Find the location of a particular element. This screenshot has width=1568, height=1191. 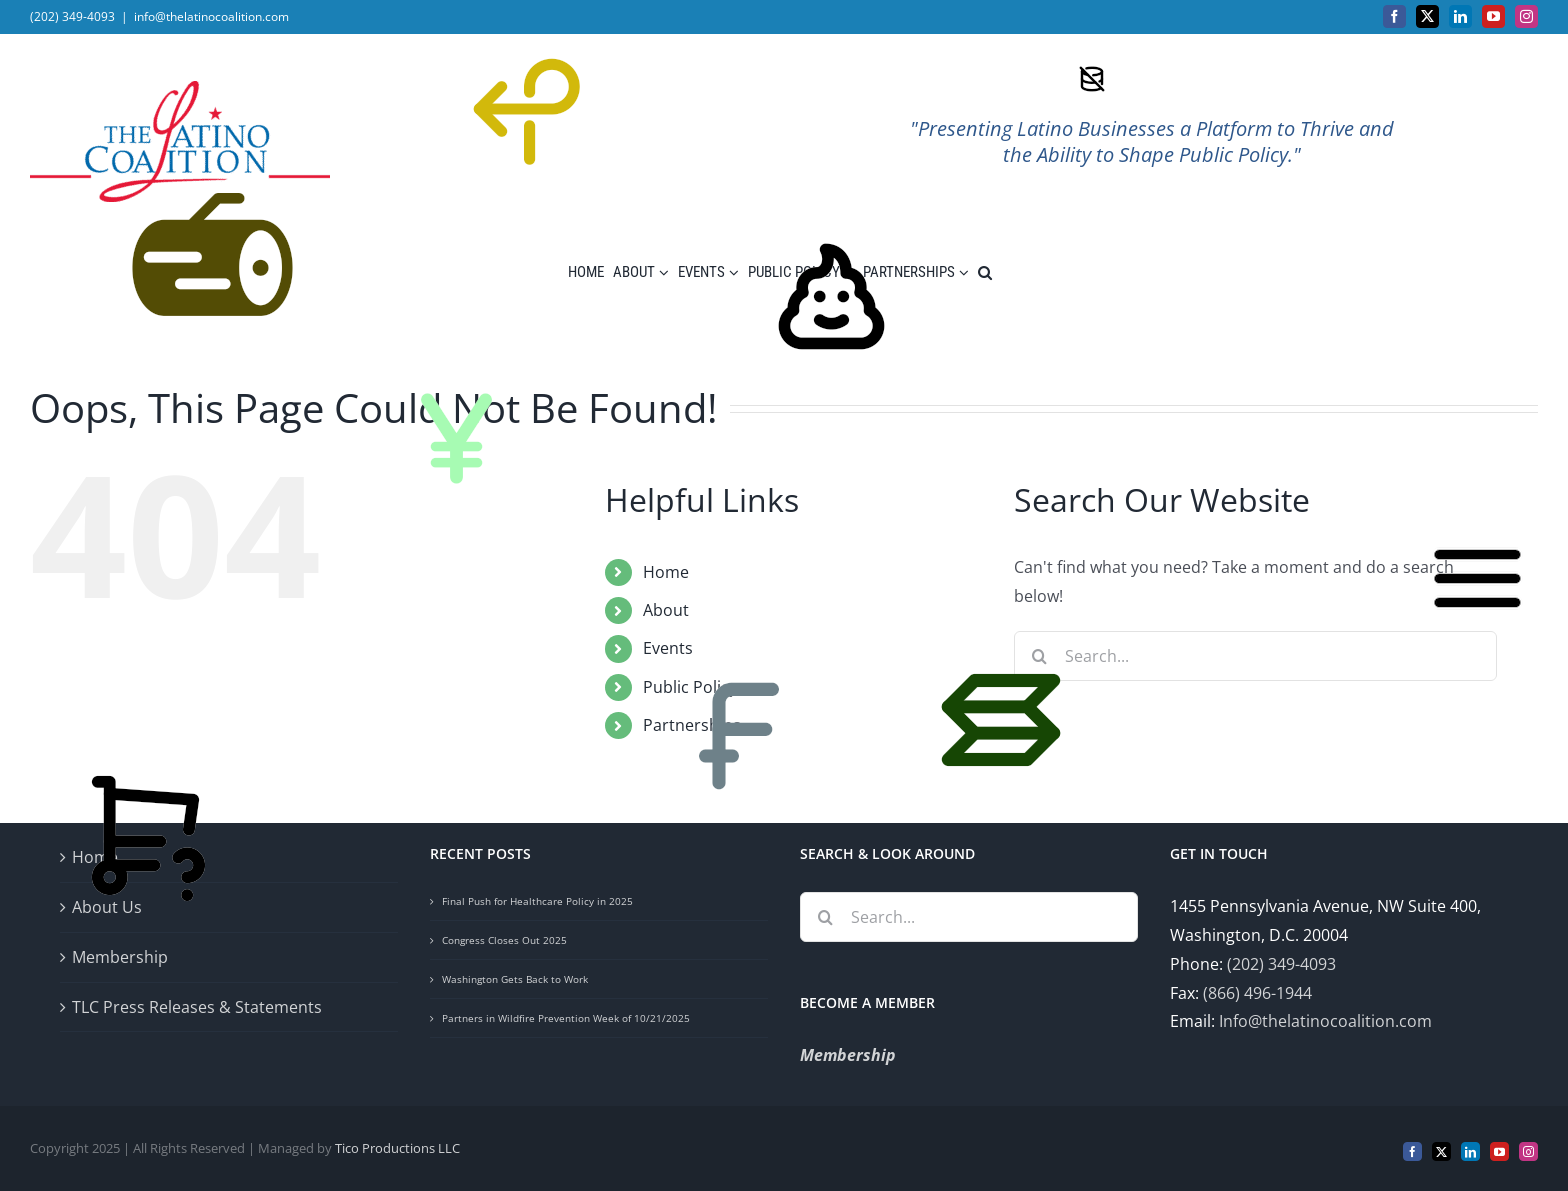

view system logs or activity history is located at coordinates (212, 262).